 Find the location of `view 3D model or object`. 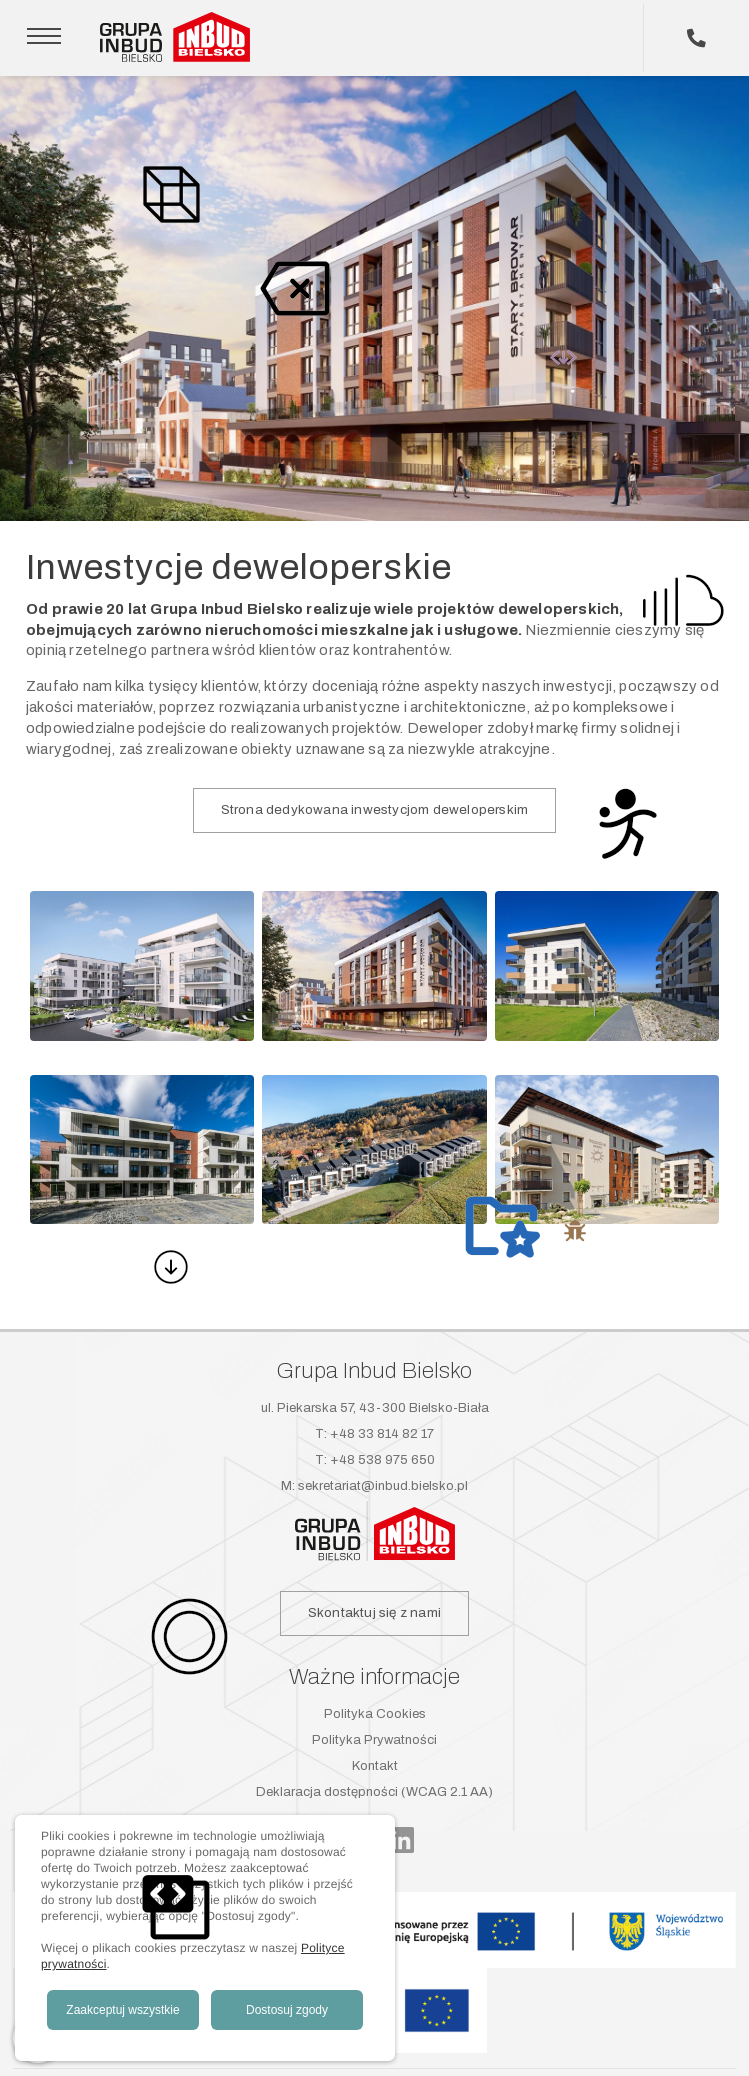

view 3D model or object is located at coordinates (171, 194).